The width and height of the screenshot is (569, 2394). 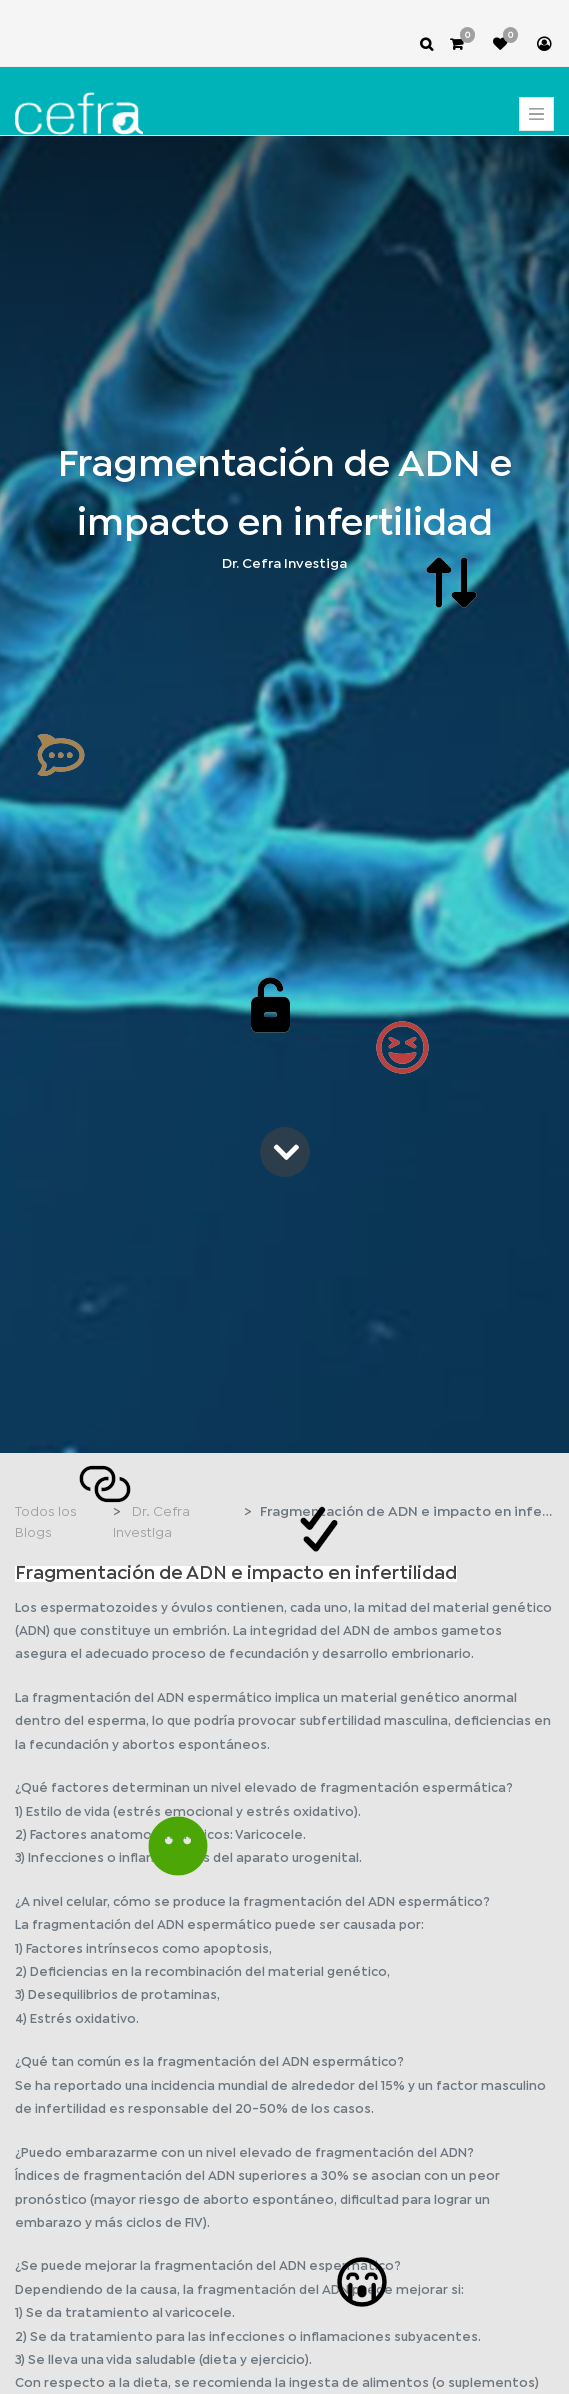 What do you see at coordinates (61, 755) in the screenshot?
I see `open Rocket.Chat messaging app` at bounding box center [61, 755].